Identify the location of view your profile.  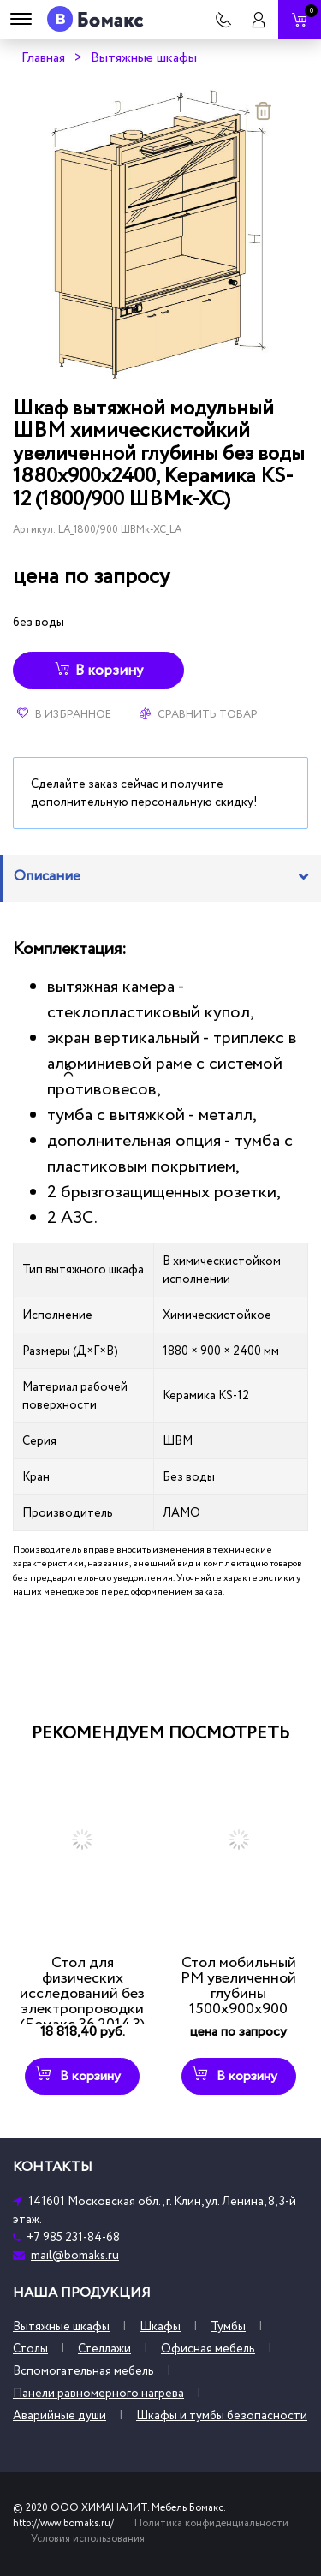
(68, 1071).